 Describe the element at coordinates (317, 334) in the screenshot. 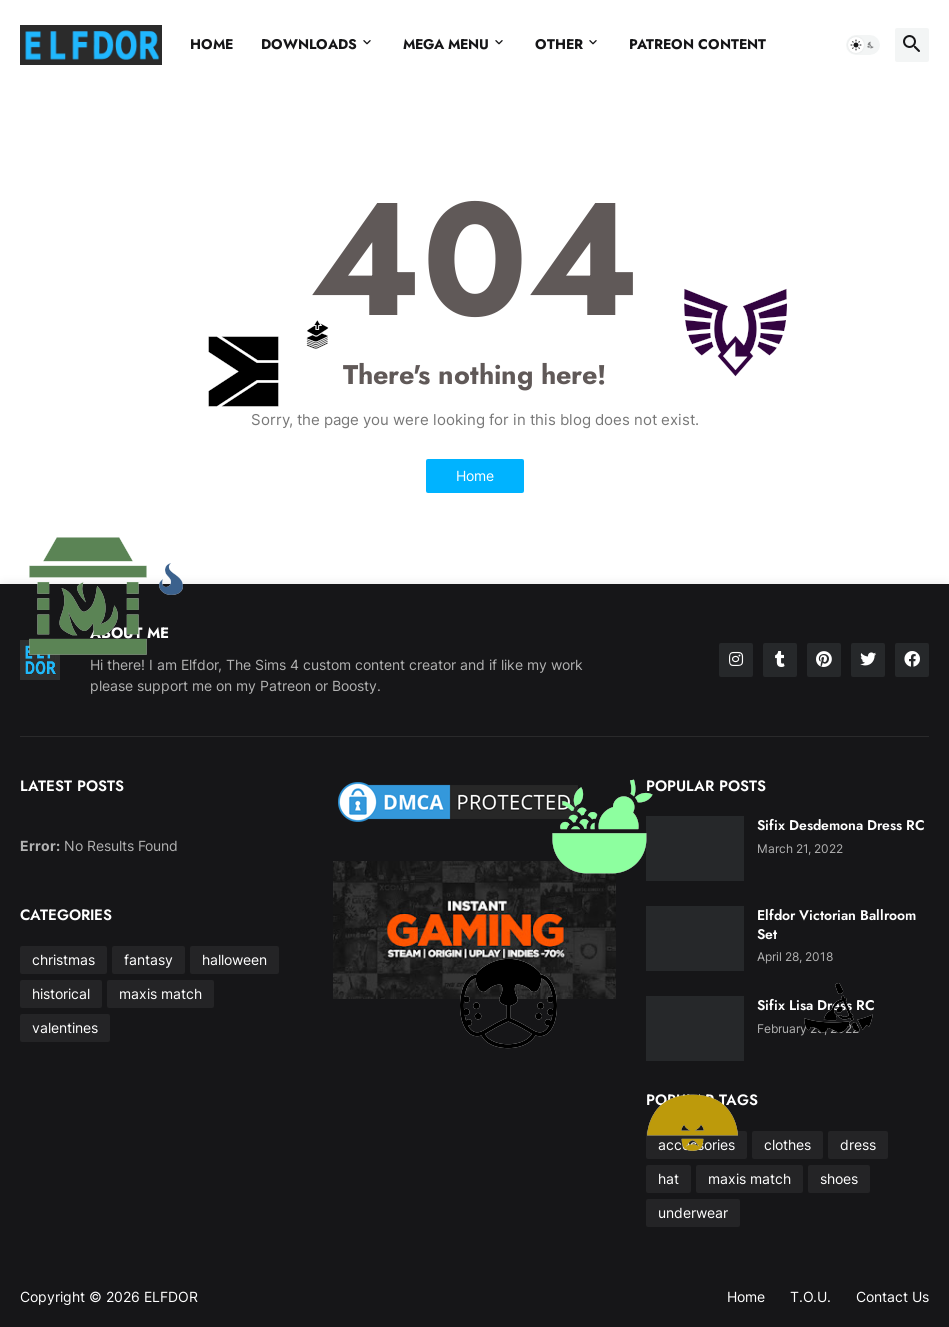

I see `draw a card from the deck` at that location.